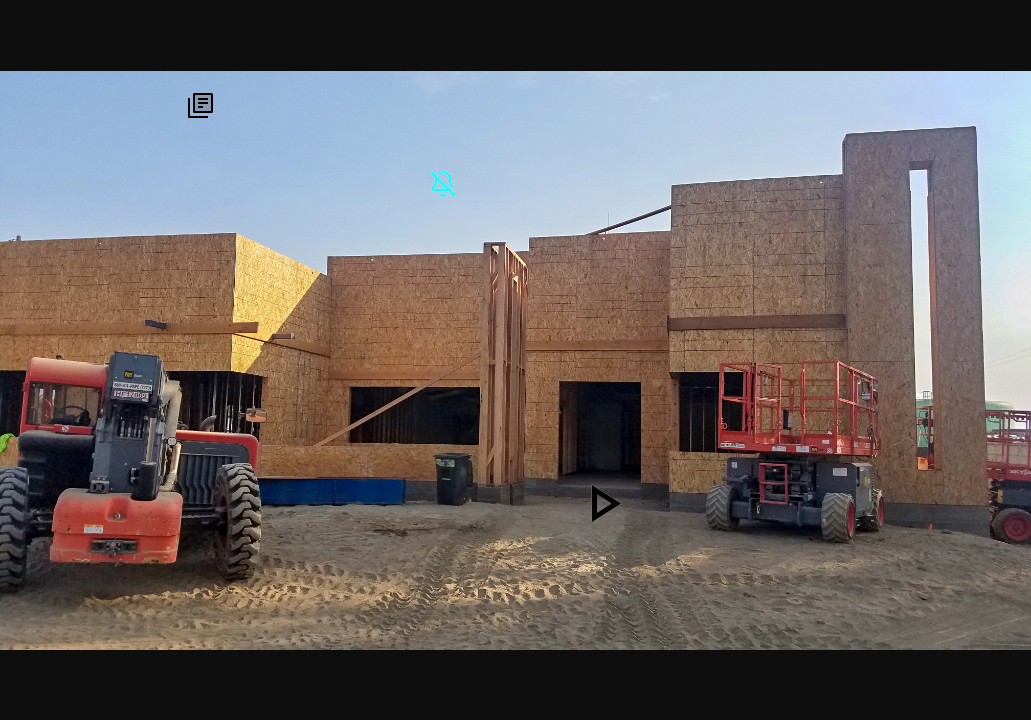  Describe the element at coordinates (443, 184) in the screenshot. I see `mute notifications` at that location.